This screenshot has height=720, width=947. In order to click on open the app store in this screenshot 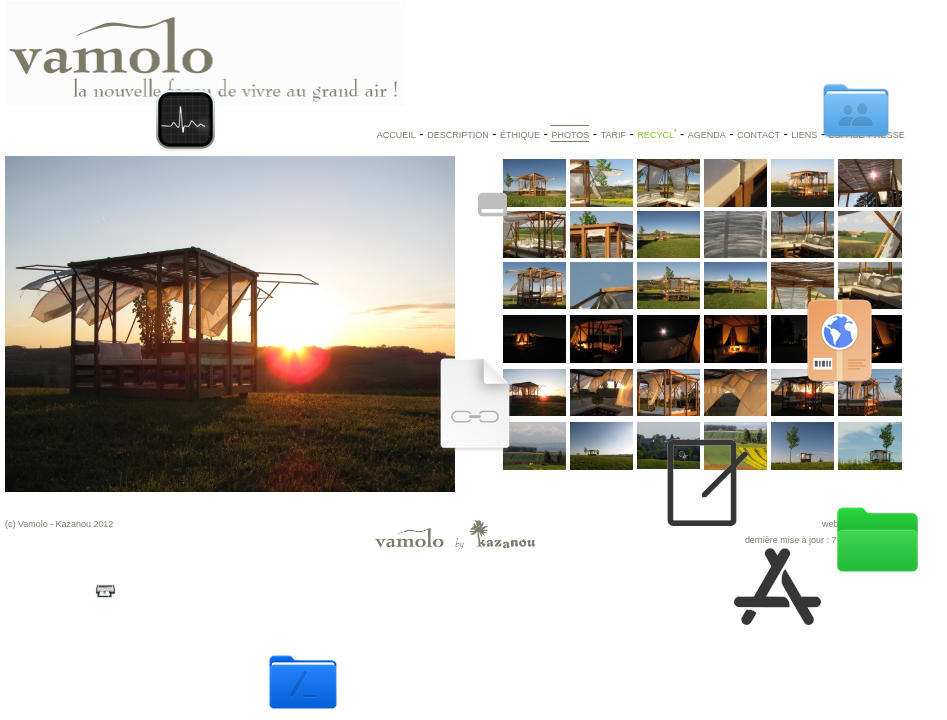, I will do `click(777, 585)`.